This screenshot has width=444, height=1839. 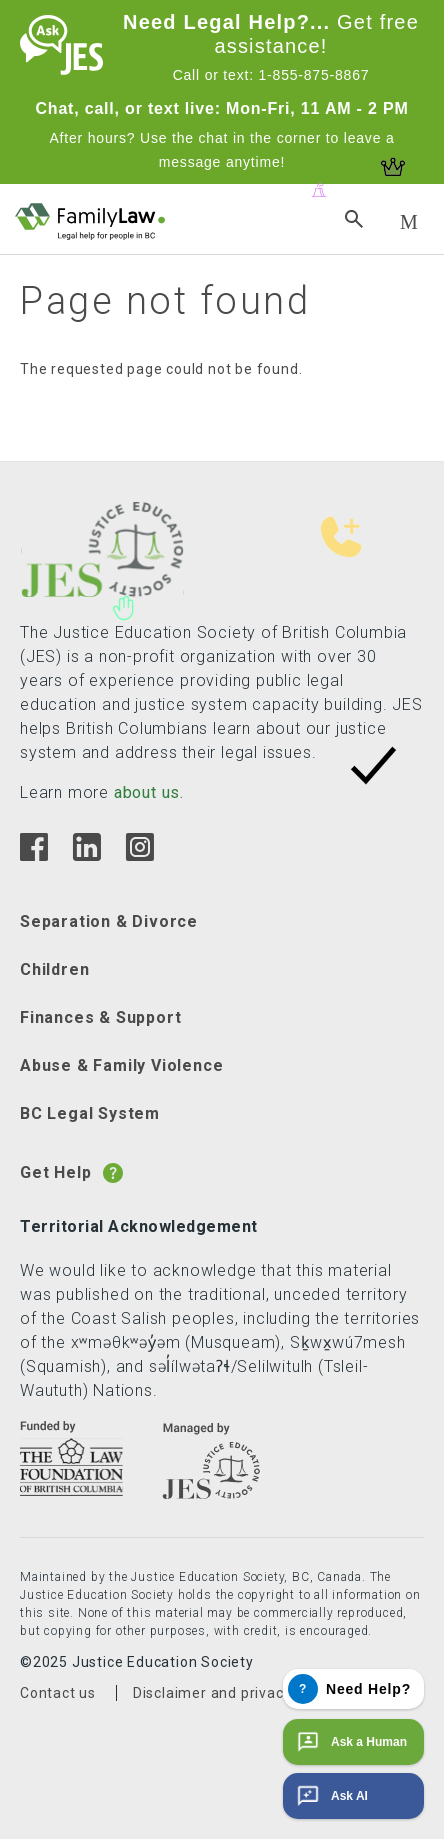 What do you see at coordinates (393, 168) in the screenshot?
I see `indicates premium or VIP membership status` at bounding box center [393, 168].